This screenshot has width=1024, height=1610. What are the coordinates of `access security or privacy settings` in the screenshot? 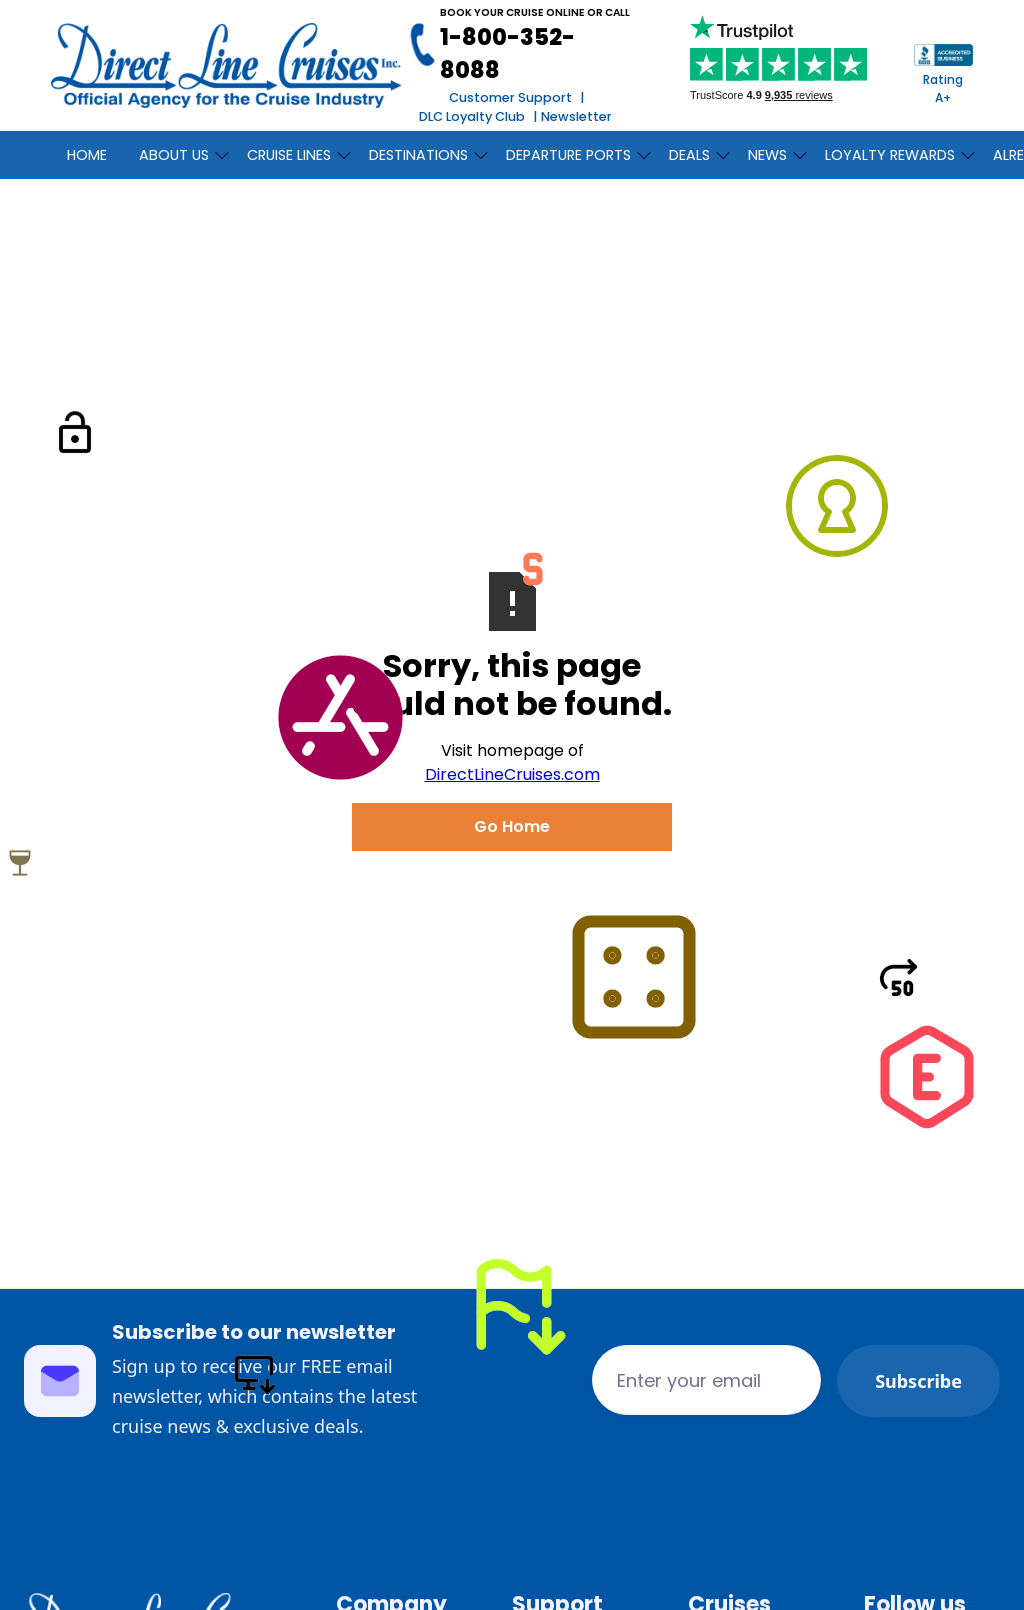 It's located at (837, 506).